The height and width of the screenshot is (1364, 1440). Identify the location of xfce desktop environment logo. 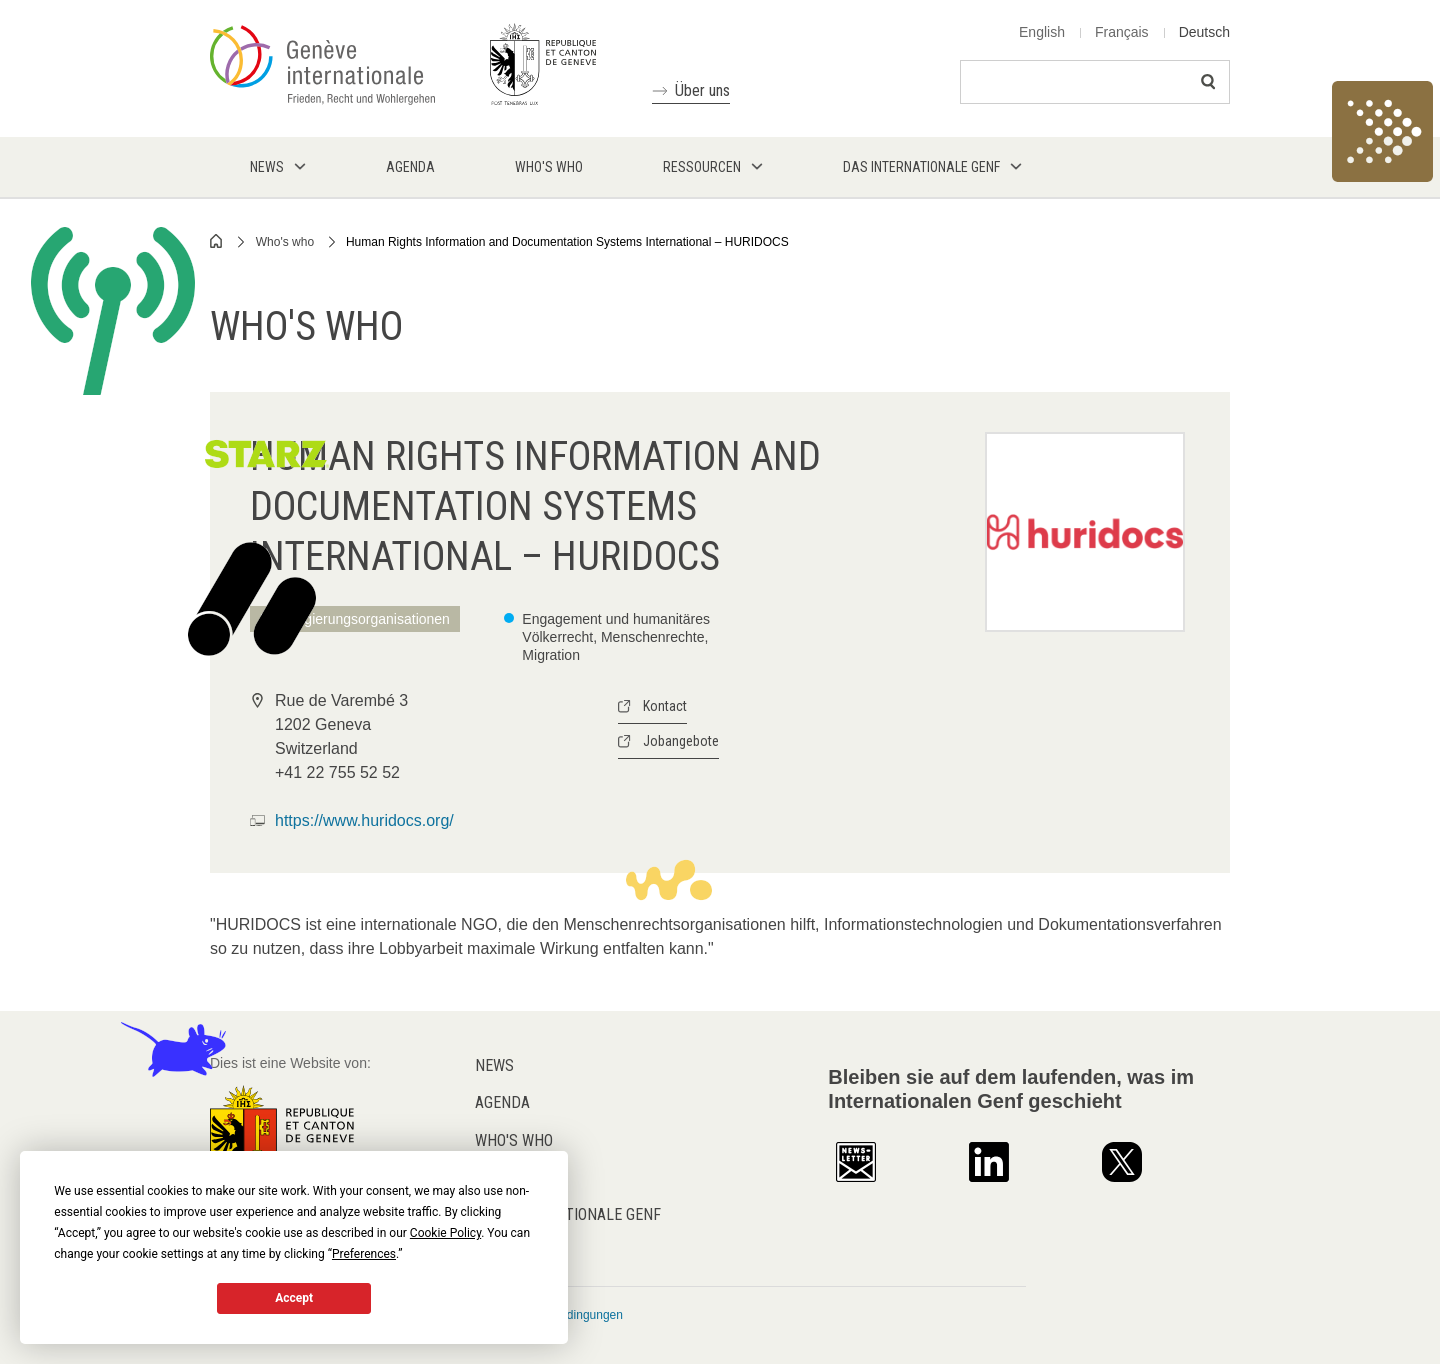
(173, 1049).